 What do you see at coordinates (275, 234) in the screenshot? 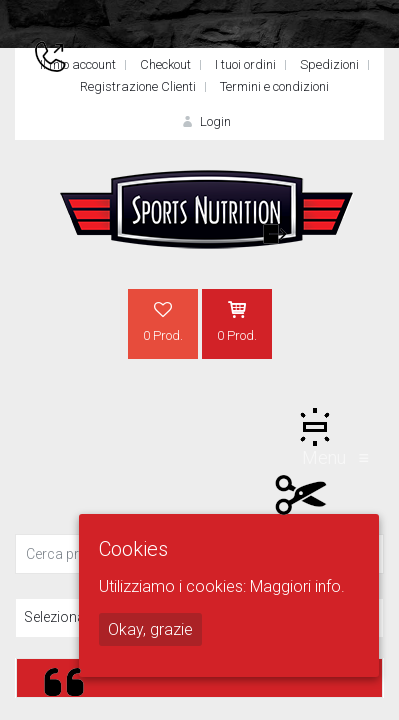
I see `log out of your account` at bounding box center [275, 234].